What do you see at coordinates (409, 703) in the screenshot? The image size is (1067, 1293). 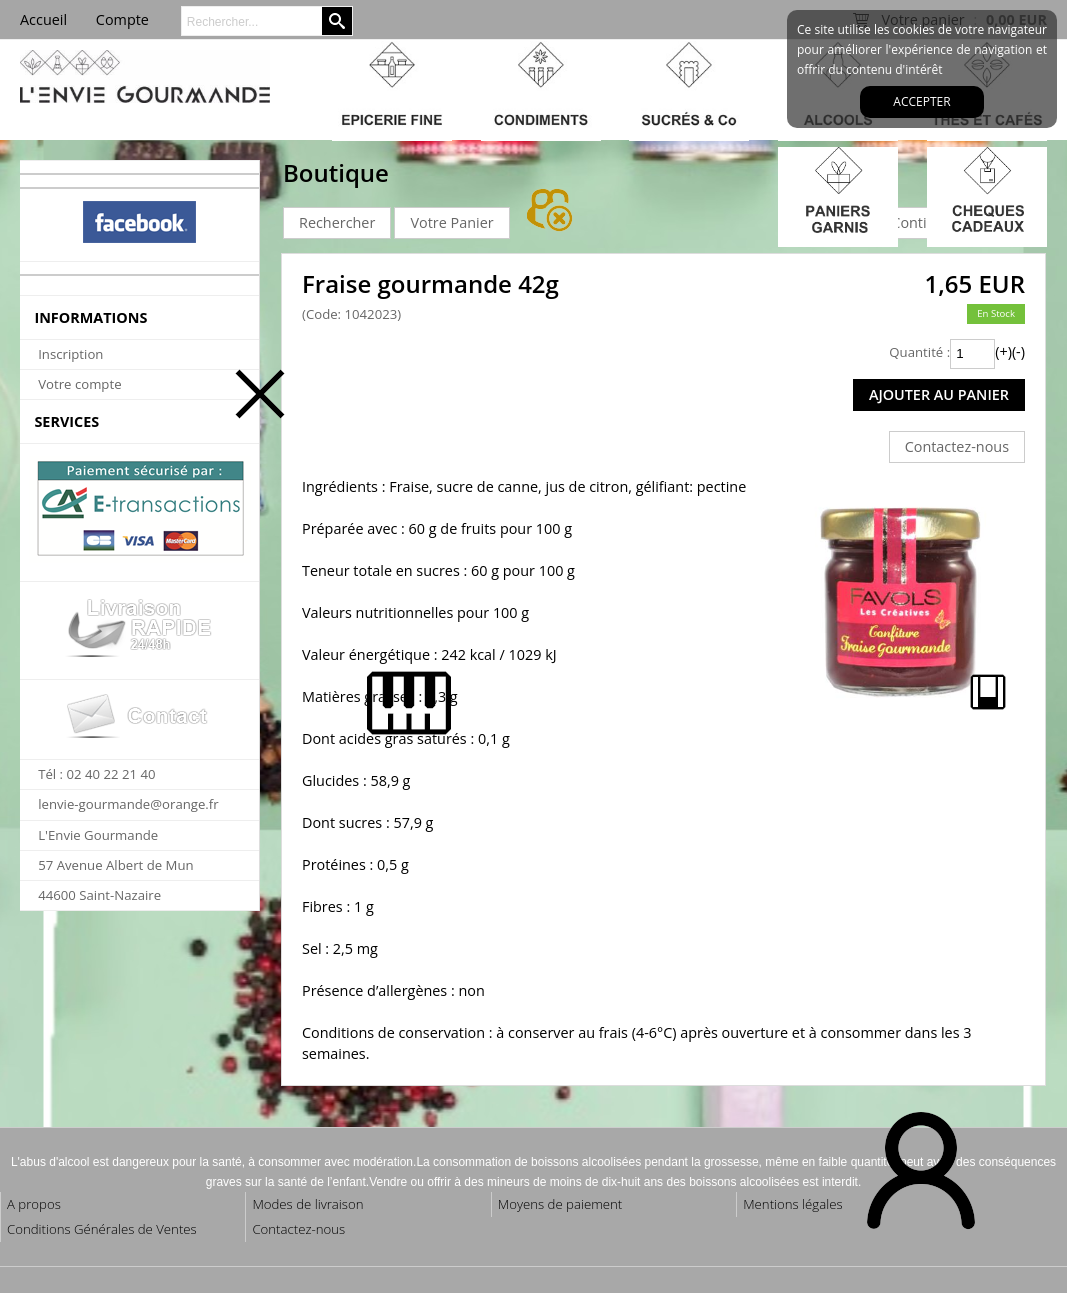 I see `open piano or keyboard instrument tool` at bounding box center [409, 703].